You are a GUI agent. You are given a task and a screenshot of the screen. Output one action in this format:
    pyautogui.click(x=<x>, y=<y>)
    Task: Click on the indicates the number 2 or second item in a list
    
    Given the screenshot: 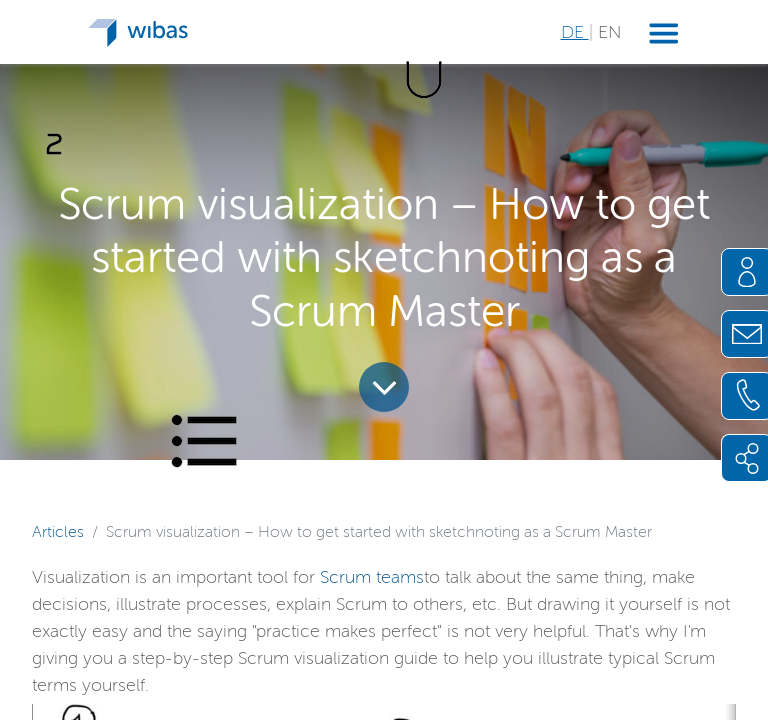 What is the action you would take?
    pyautogui.click(x=54, y=144)
    